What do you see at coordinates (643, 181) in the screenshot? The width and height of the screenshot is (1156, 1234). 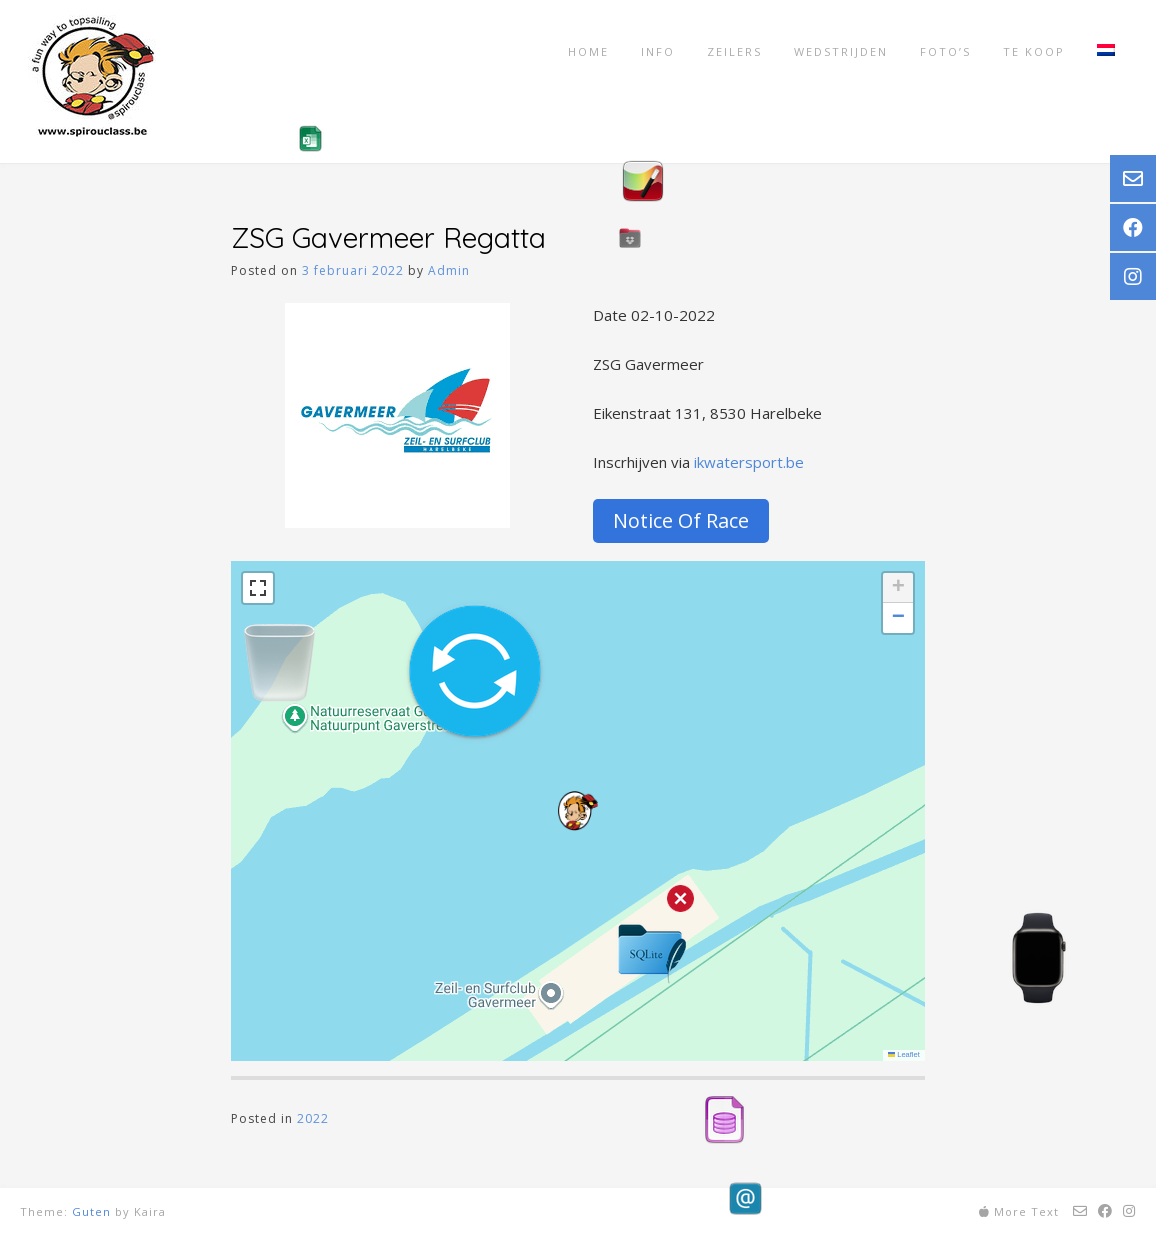 I see `open winetricks application` at bounding box center [643, 181].